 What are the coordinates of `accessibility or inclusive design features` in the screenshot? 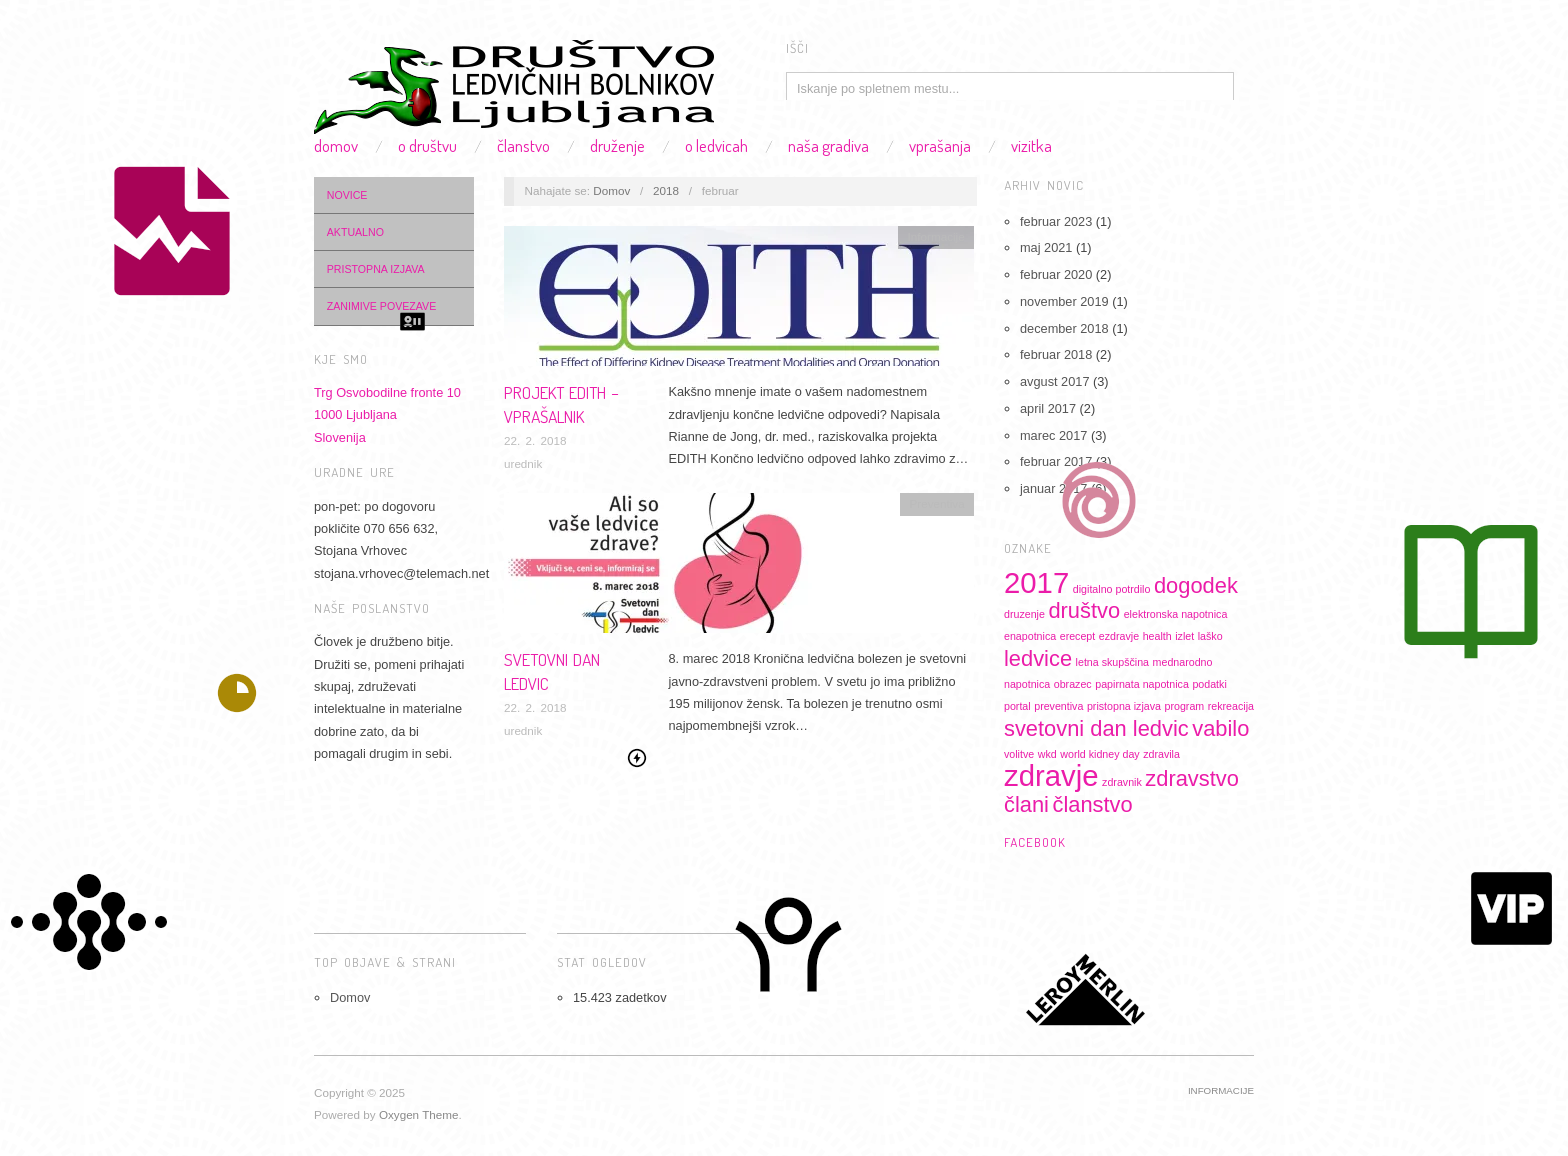 It's located at (788, 944).